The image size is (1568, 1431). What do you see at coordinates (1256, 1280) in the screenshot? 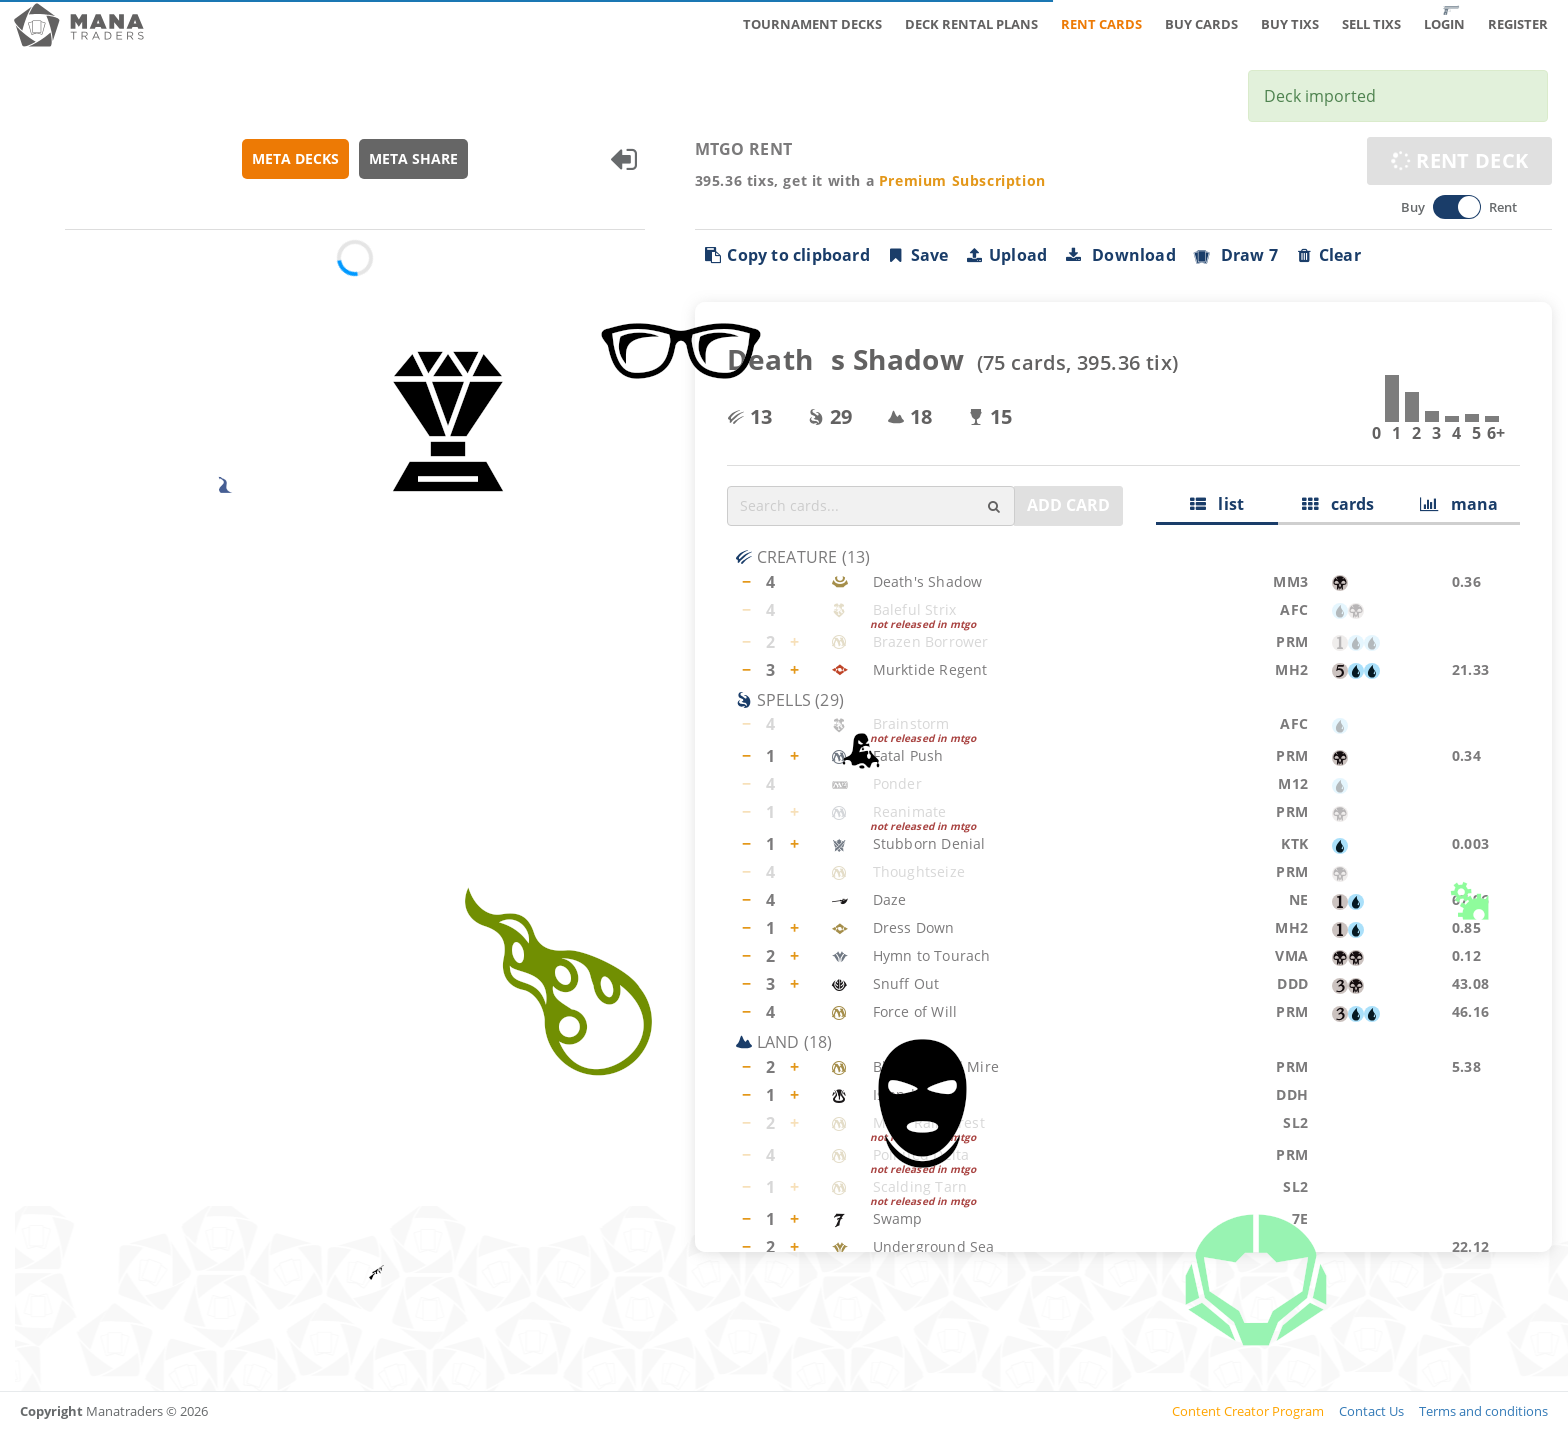
I see `launch Metroid or Samus-themed game content` at bounding box center [1256, 1280].